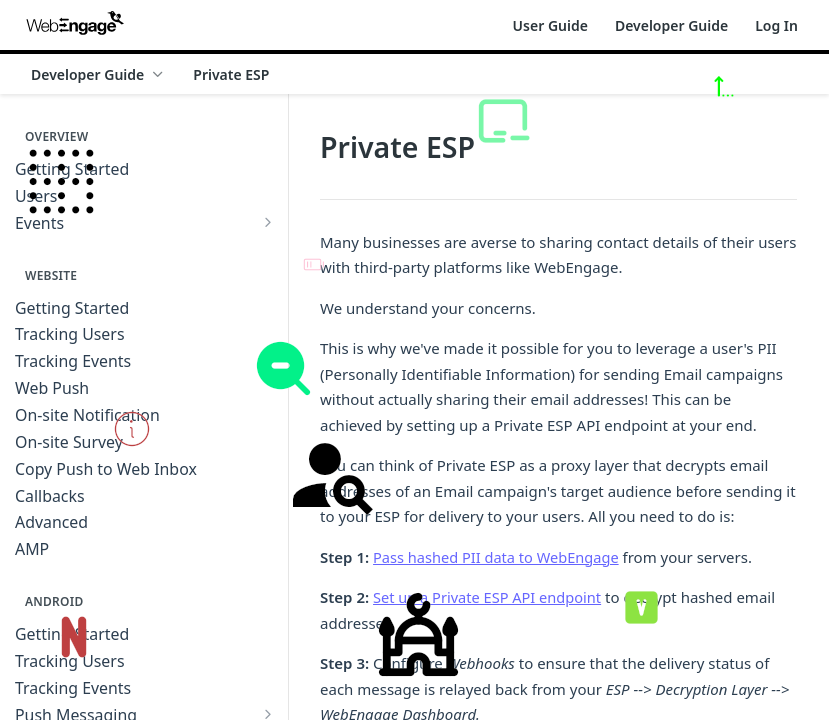  What do you see at coordinates (333, 475) in the screenshot?
I see `search for a user or contact` at bounding box center [333, 475].